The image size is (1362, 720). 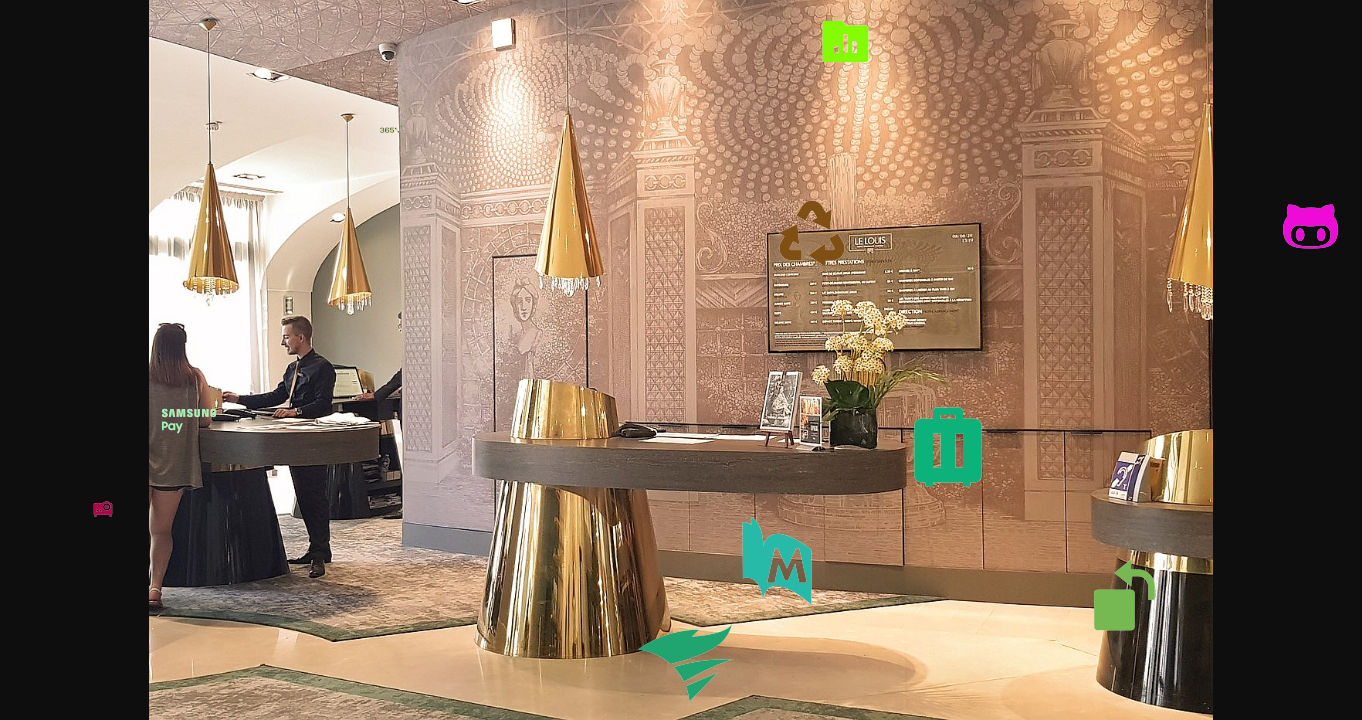 I want to click on start a presentation, so click(x=103, y=509).